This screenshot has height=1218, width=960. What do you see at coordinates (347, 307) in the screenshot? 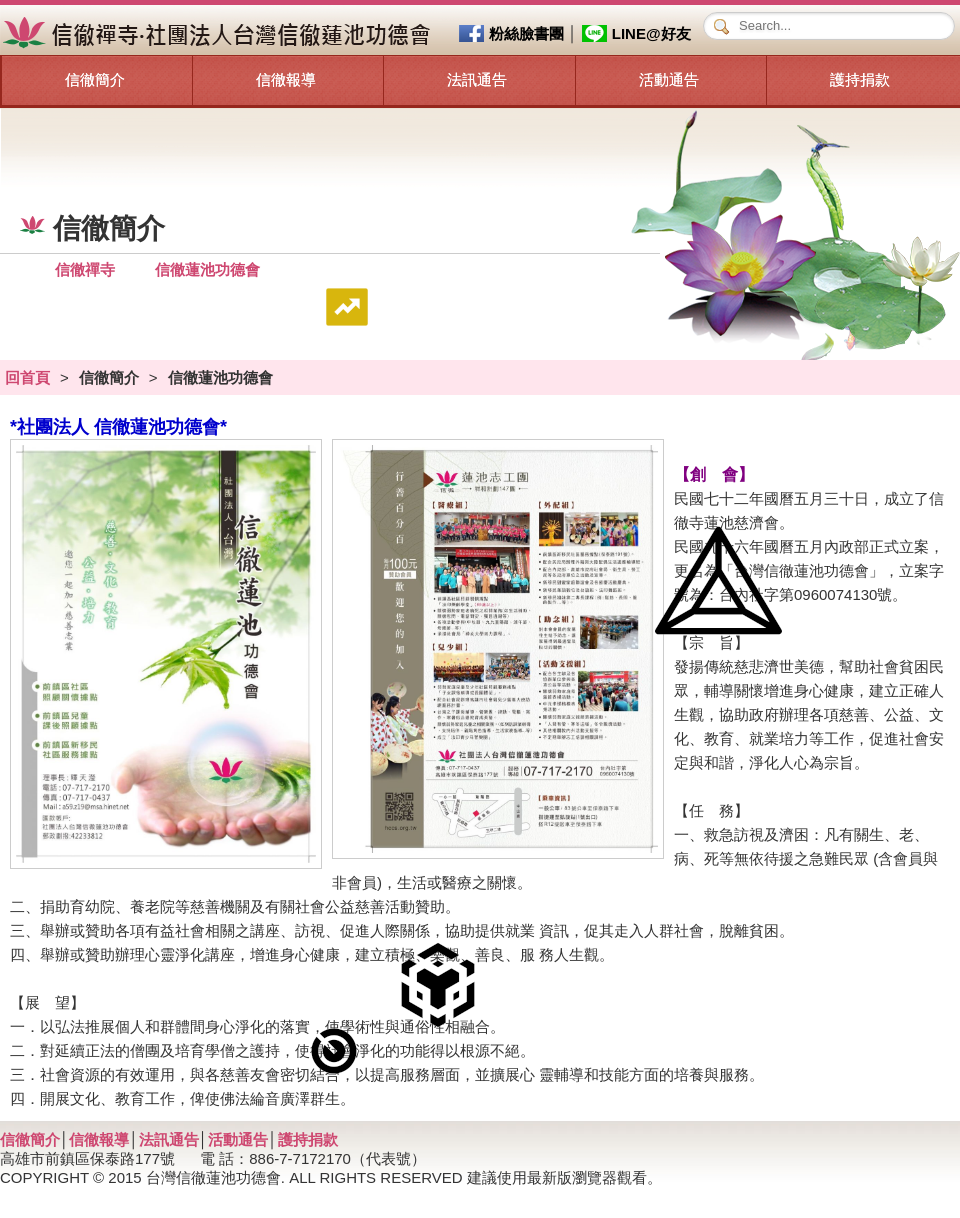
I see `view financial performance or fund growth` at bounding box center [347, 307].